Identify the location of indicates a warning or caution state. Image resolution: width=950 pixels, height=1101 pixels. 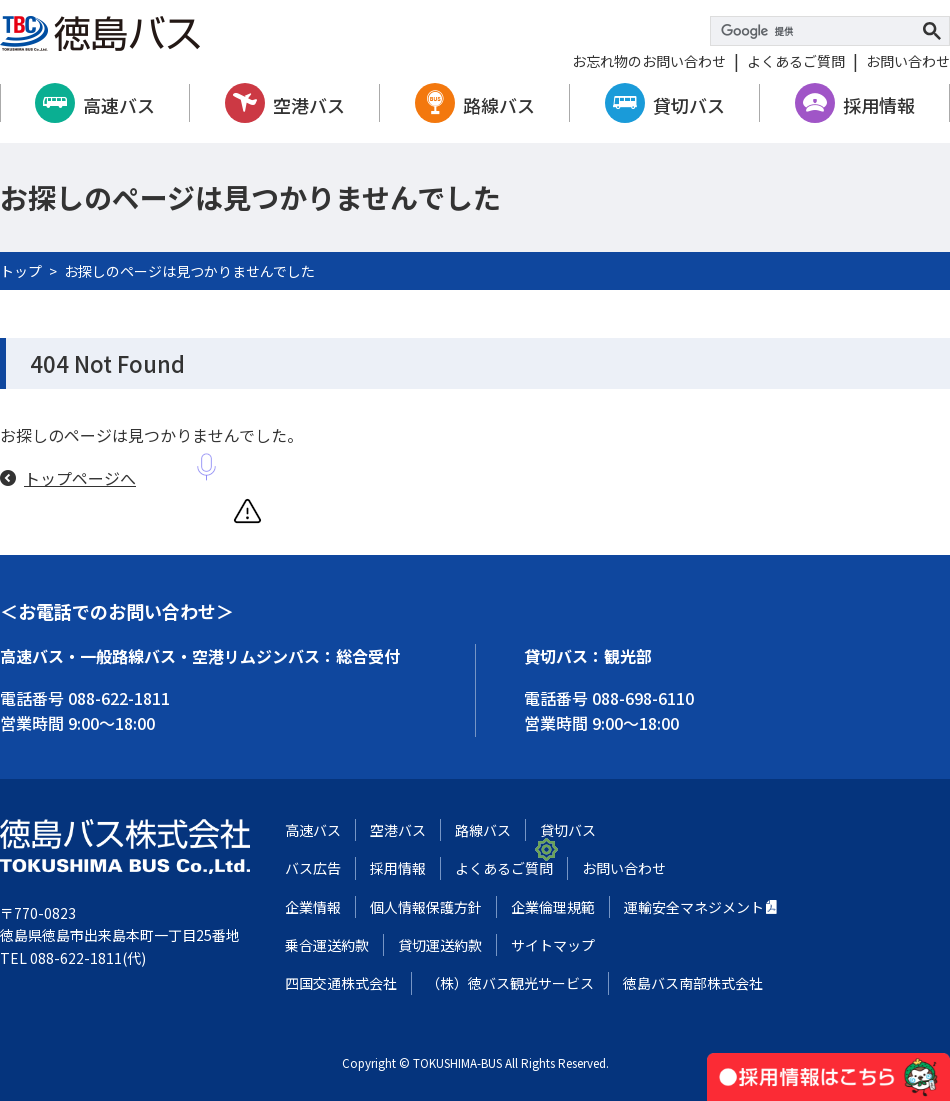
(247, 511).